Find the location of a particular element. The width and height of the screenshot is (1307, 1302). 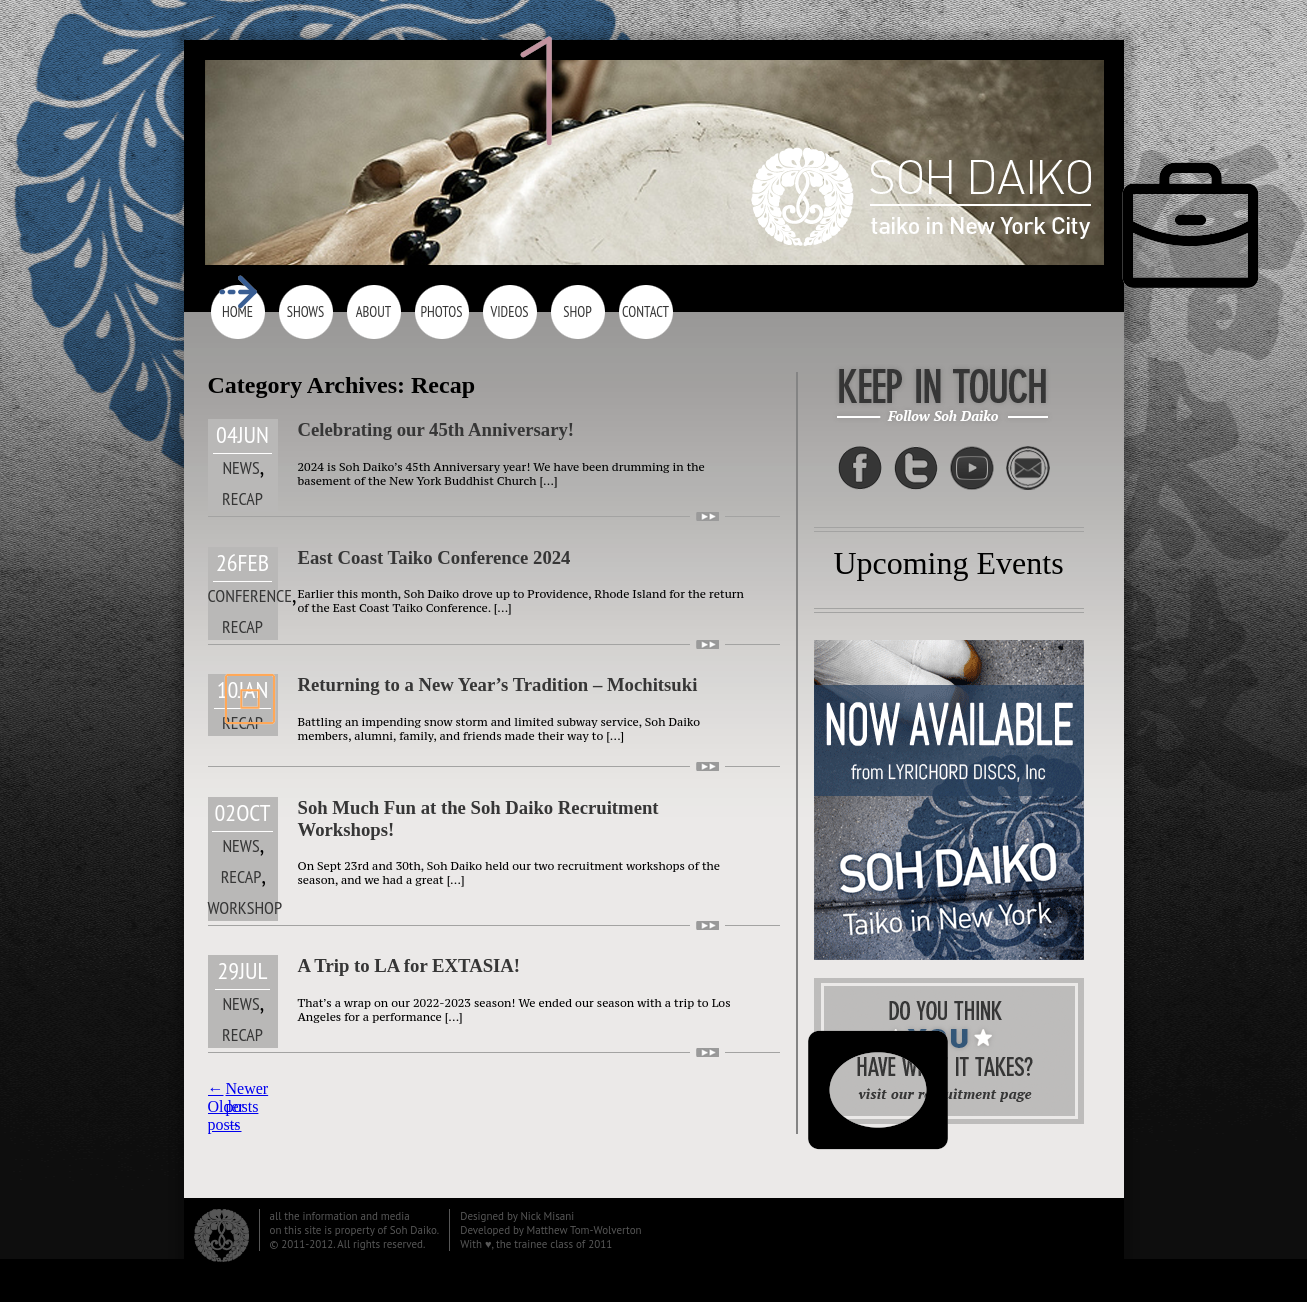

apply vignette effect to image is located at coordinates (878, 1090).